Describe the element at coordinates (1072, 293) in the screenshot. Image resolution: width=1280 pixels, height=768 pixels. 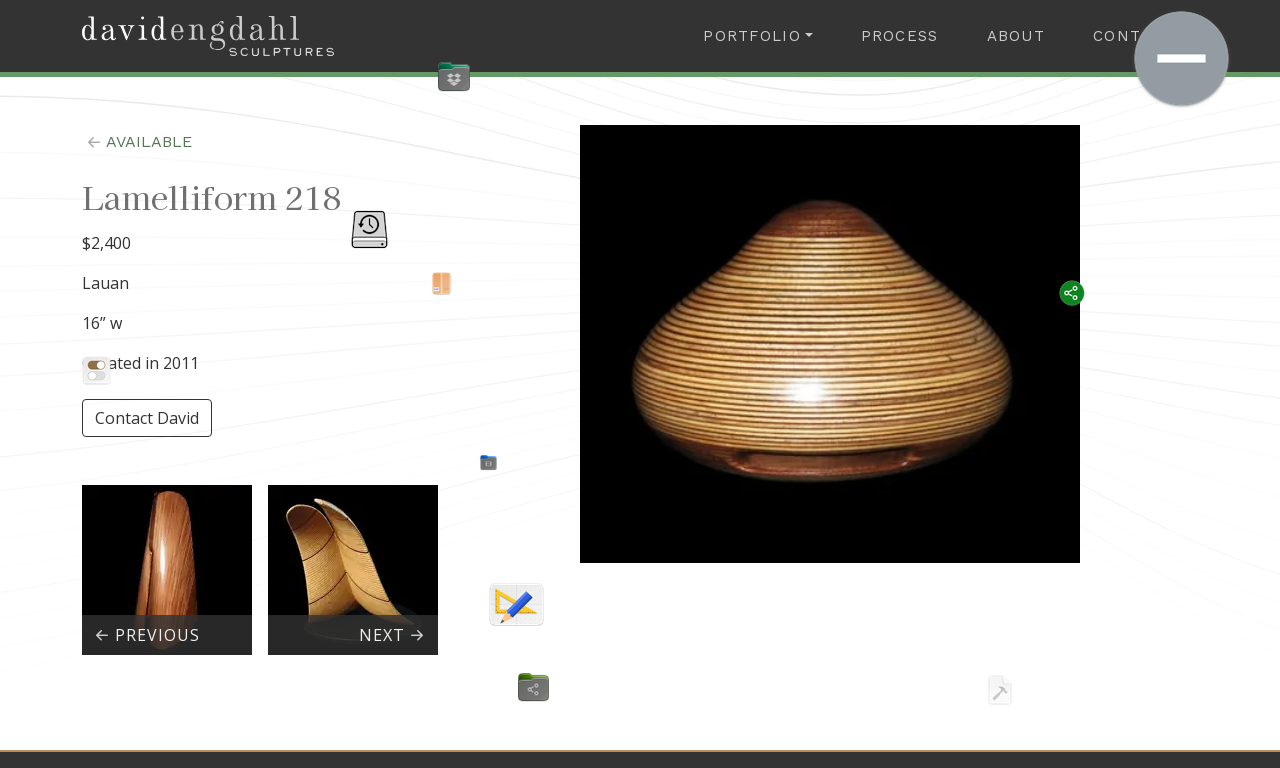
I see `access sharing and network preferences` at that location.